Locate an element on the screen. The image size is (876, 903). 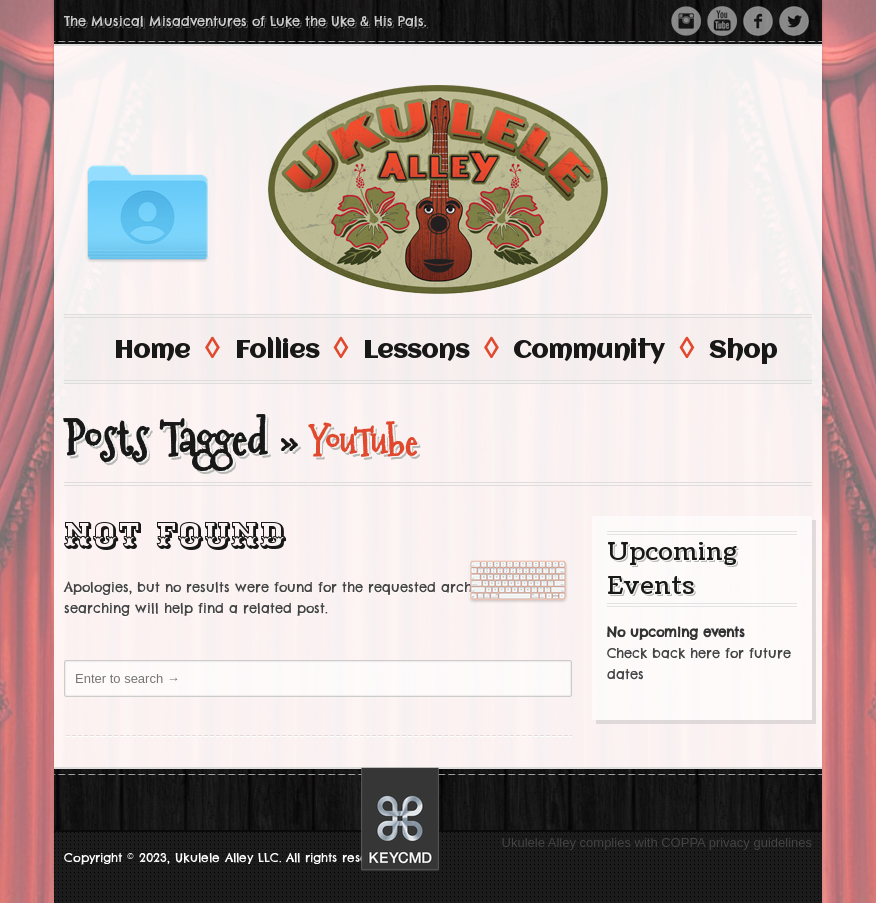
access keyboard shortcuts and command key bindings is located at coordinates (400, 821).